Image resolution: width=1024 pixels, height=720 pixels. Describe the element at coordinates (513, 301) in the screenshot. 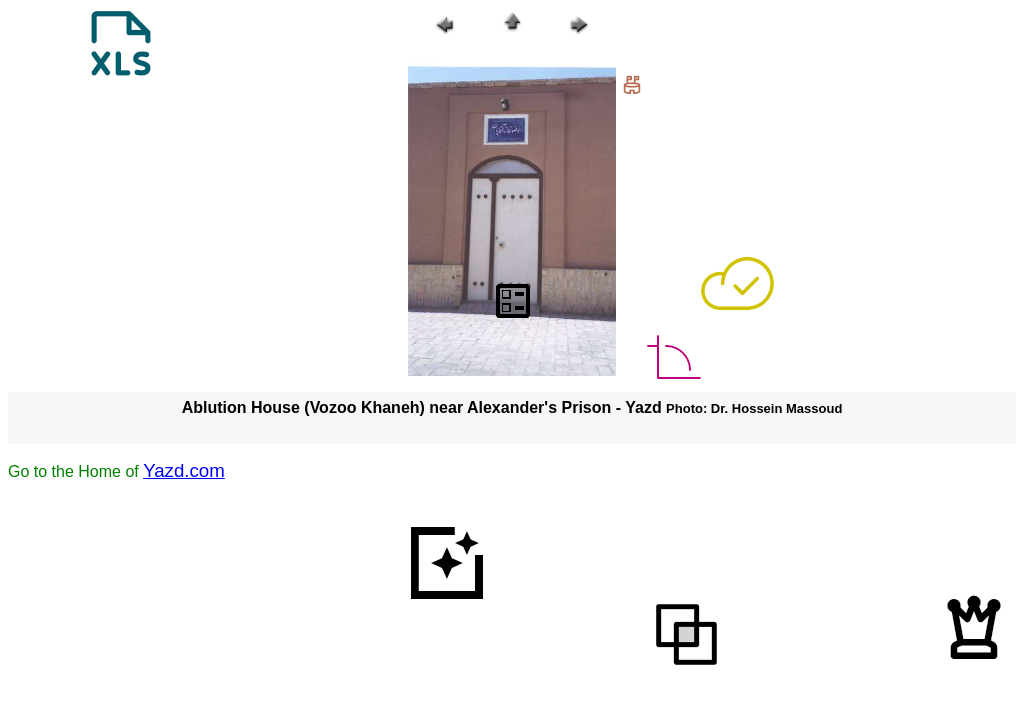

I see `view ballot or voting options` at that location.